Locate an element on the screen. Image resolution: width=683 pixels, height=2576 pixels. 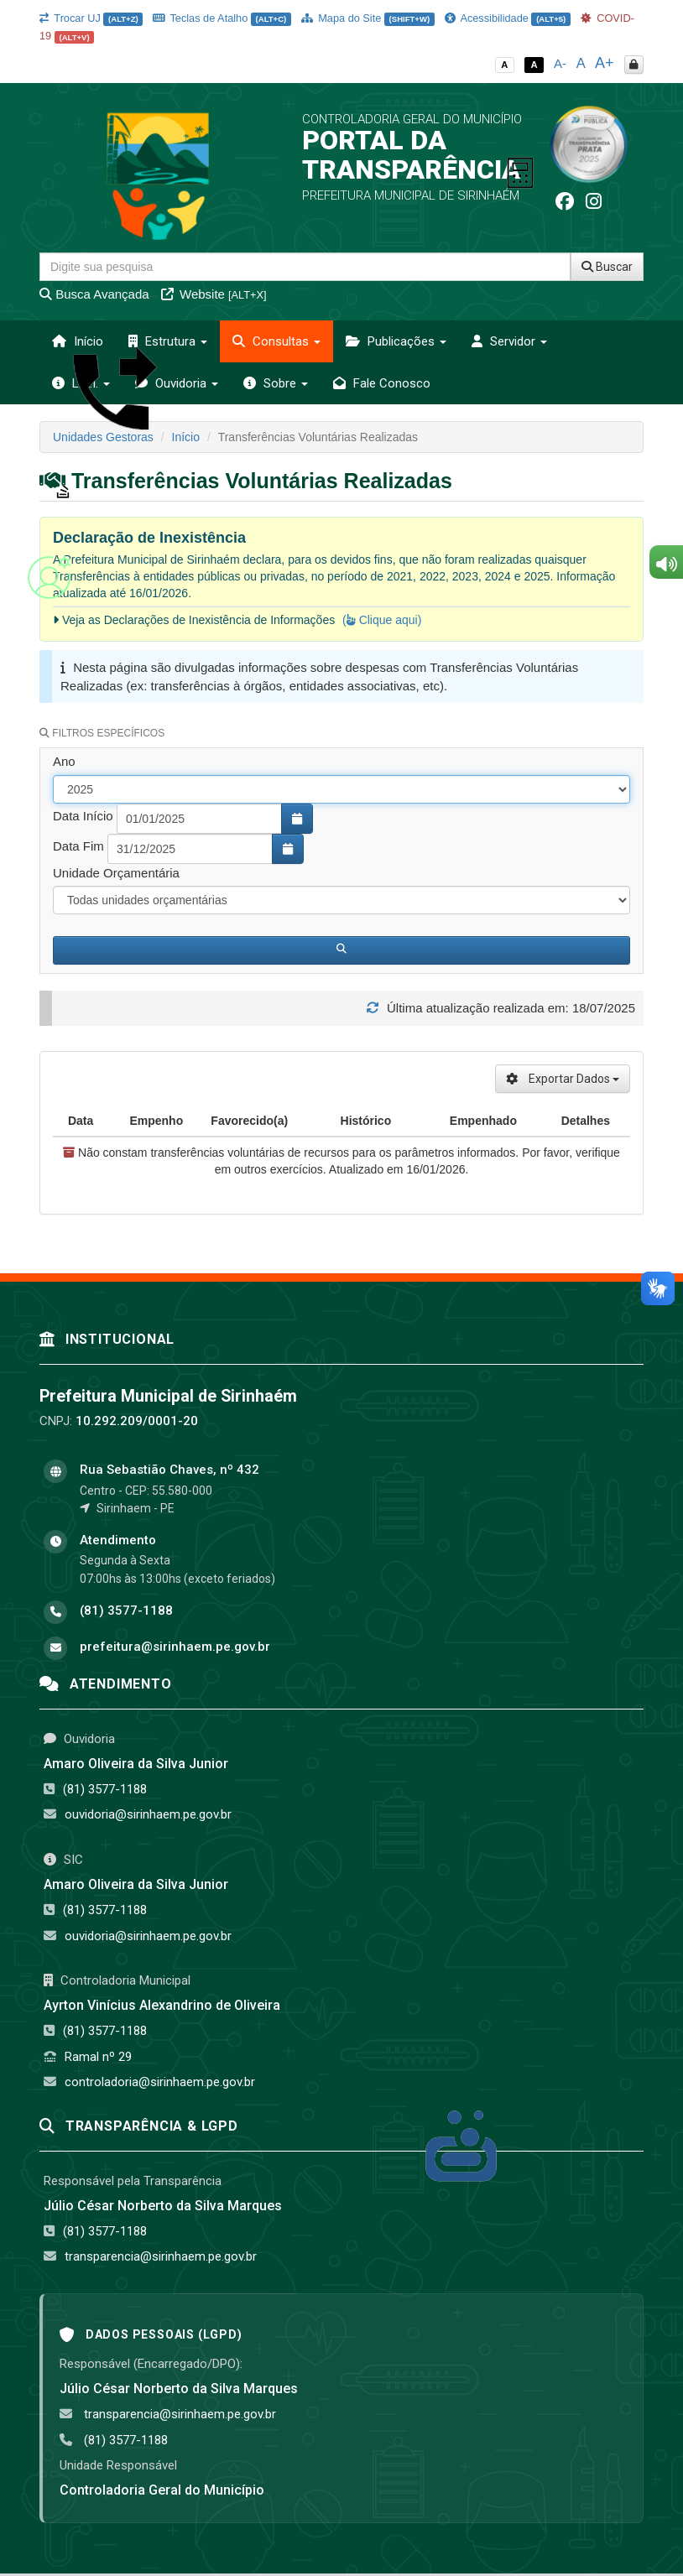
indicates hand washing or hygiene station is located at coordinates (461, 2150).